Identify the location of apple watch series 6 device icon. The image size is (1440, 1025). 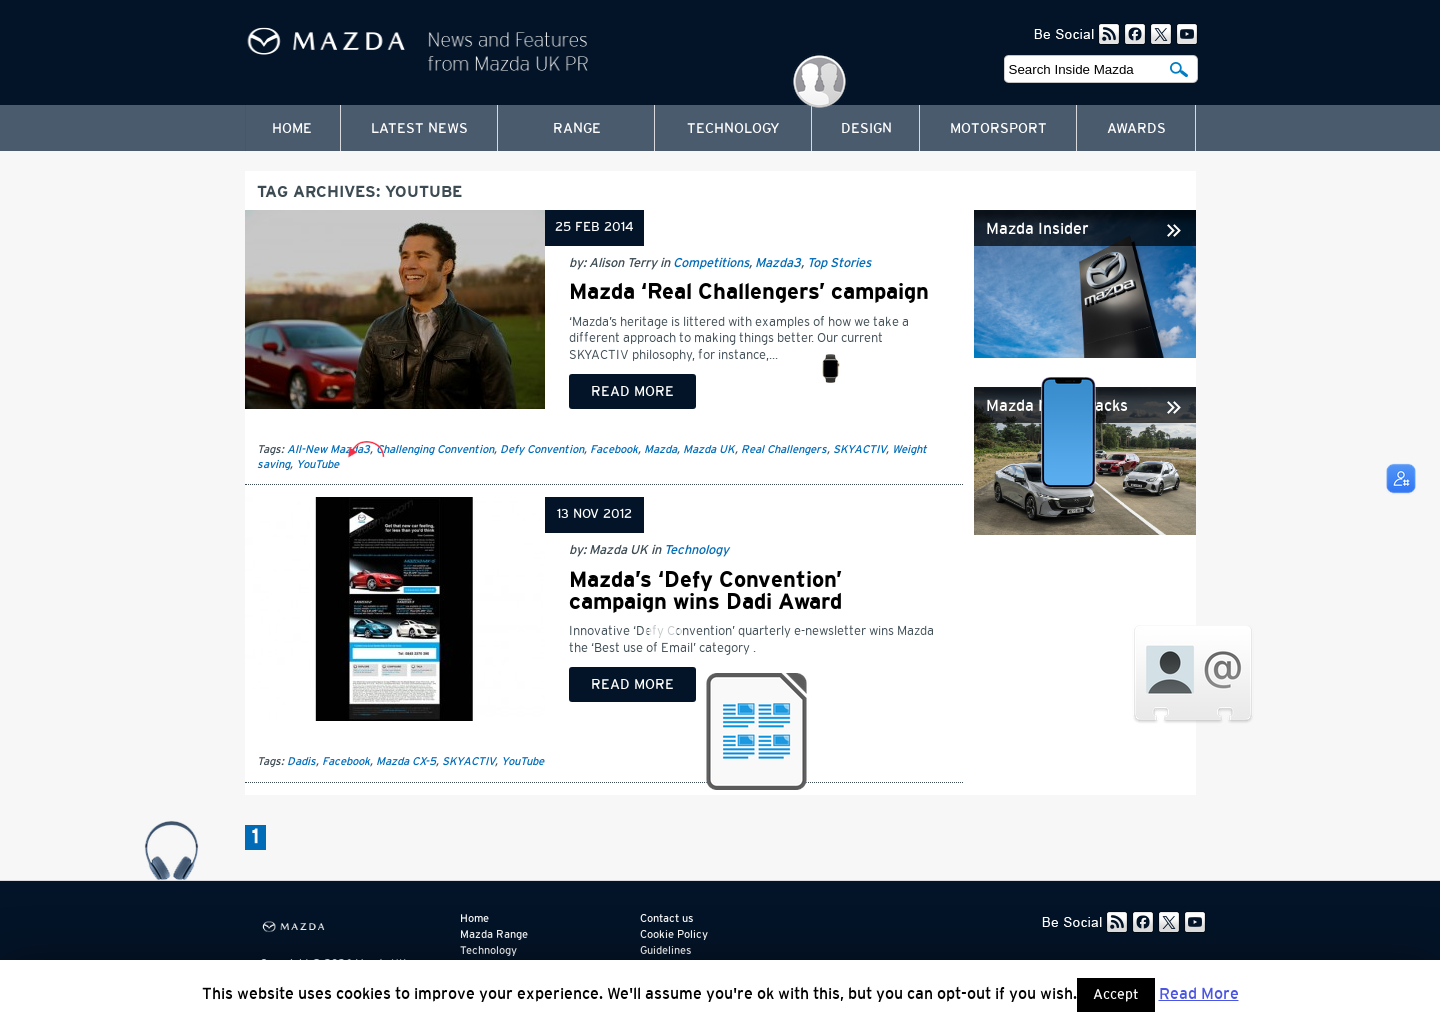
(830, 368).